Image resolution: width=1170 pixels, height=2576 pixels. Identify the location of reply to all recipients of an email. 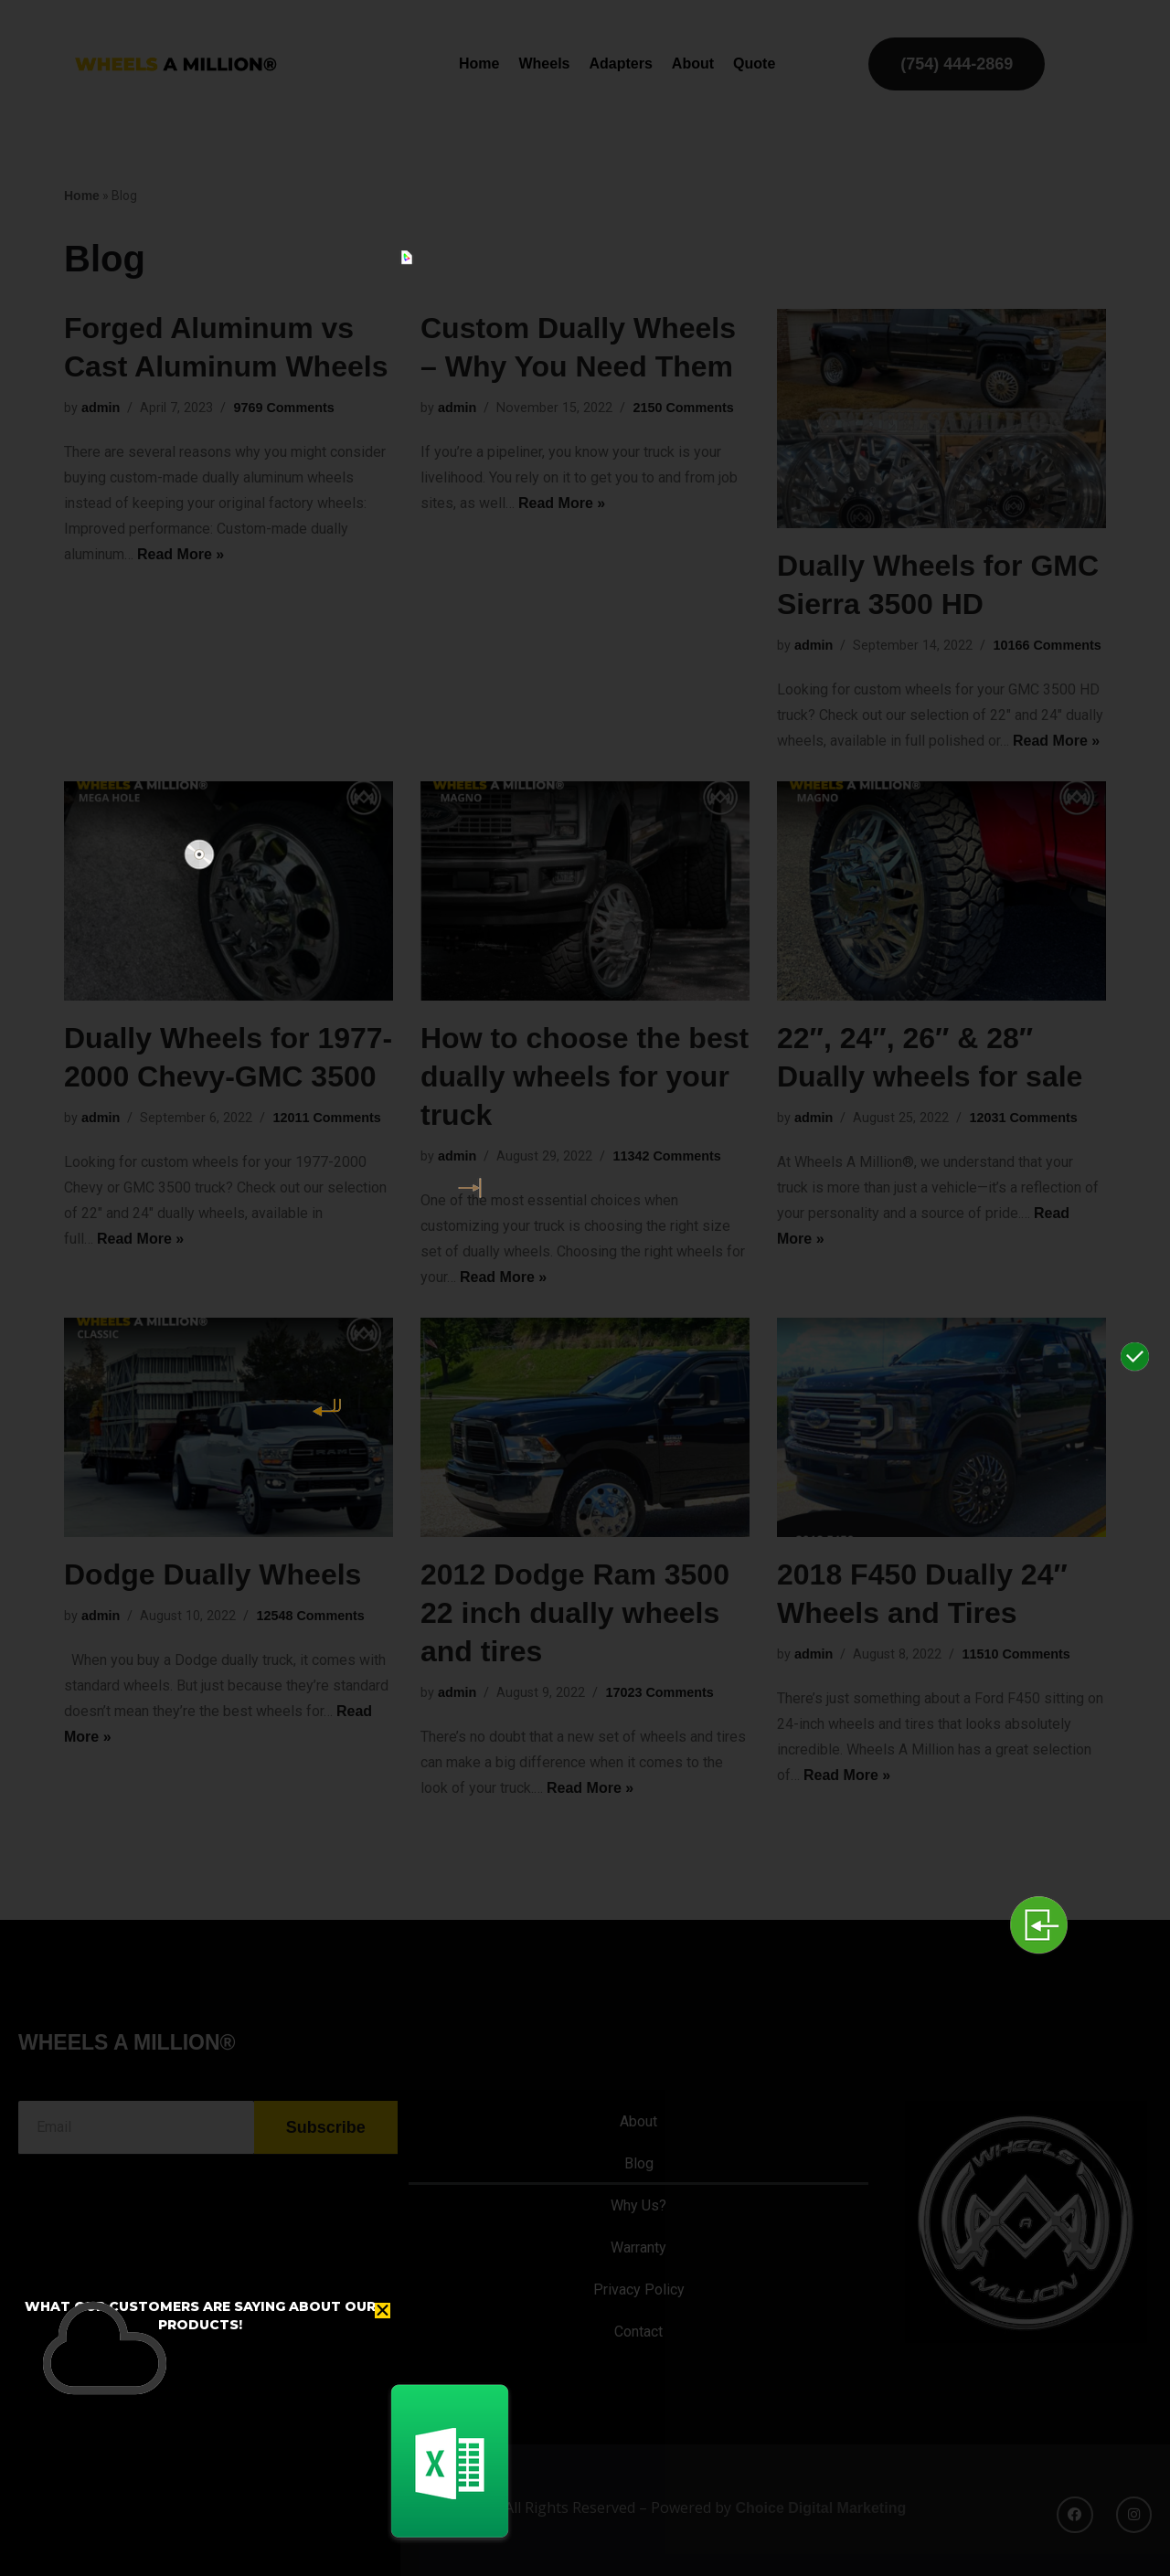
(326, 1405).